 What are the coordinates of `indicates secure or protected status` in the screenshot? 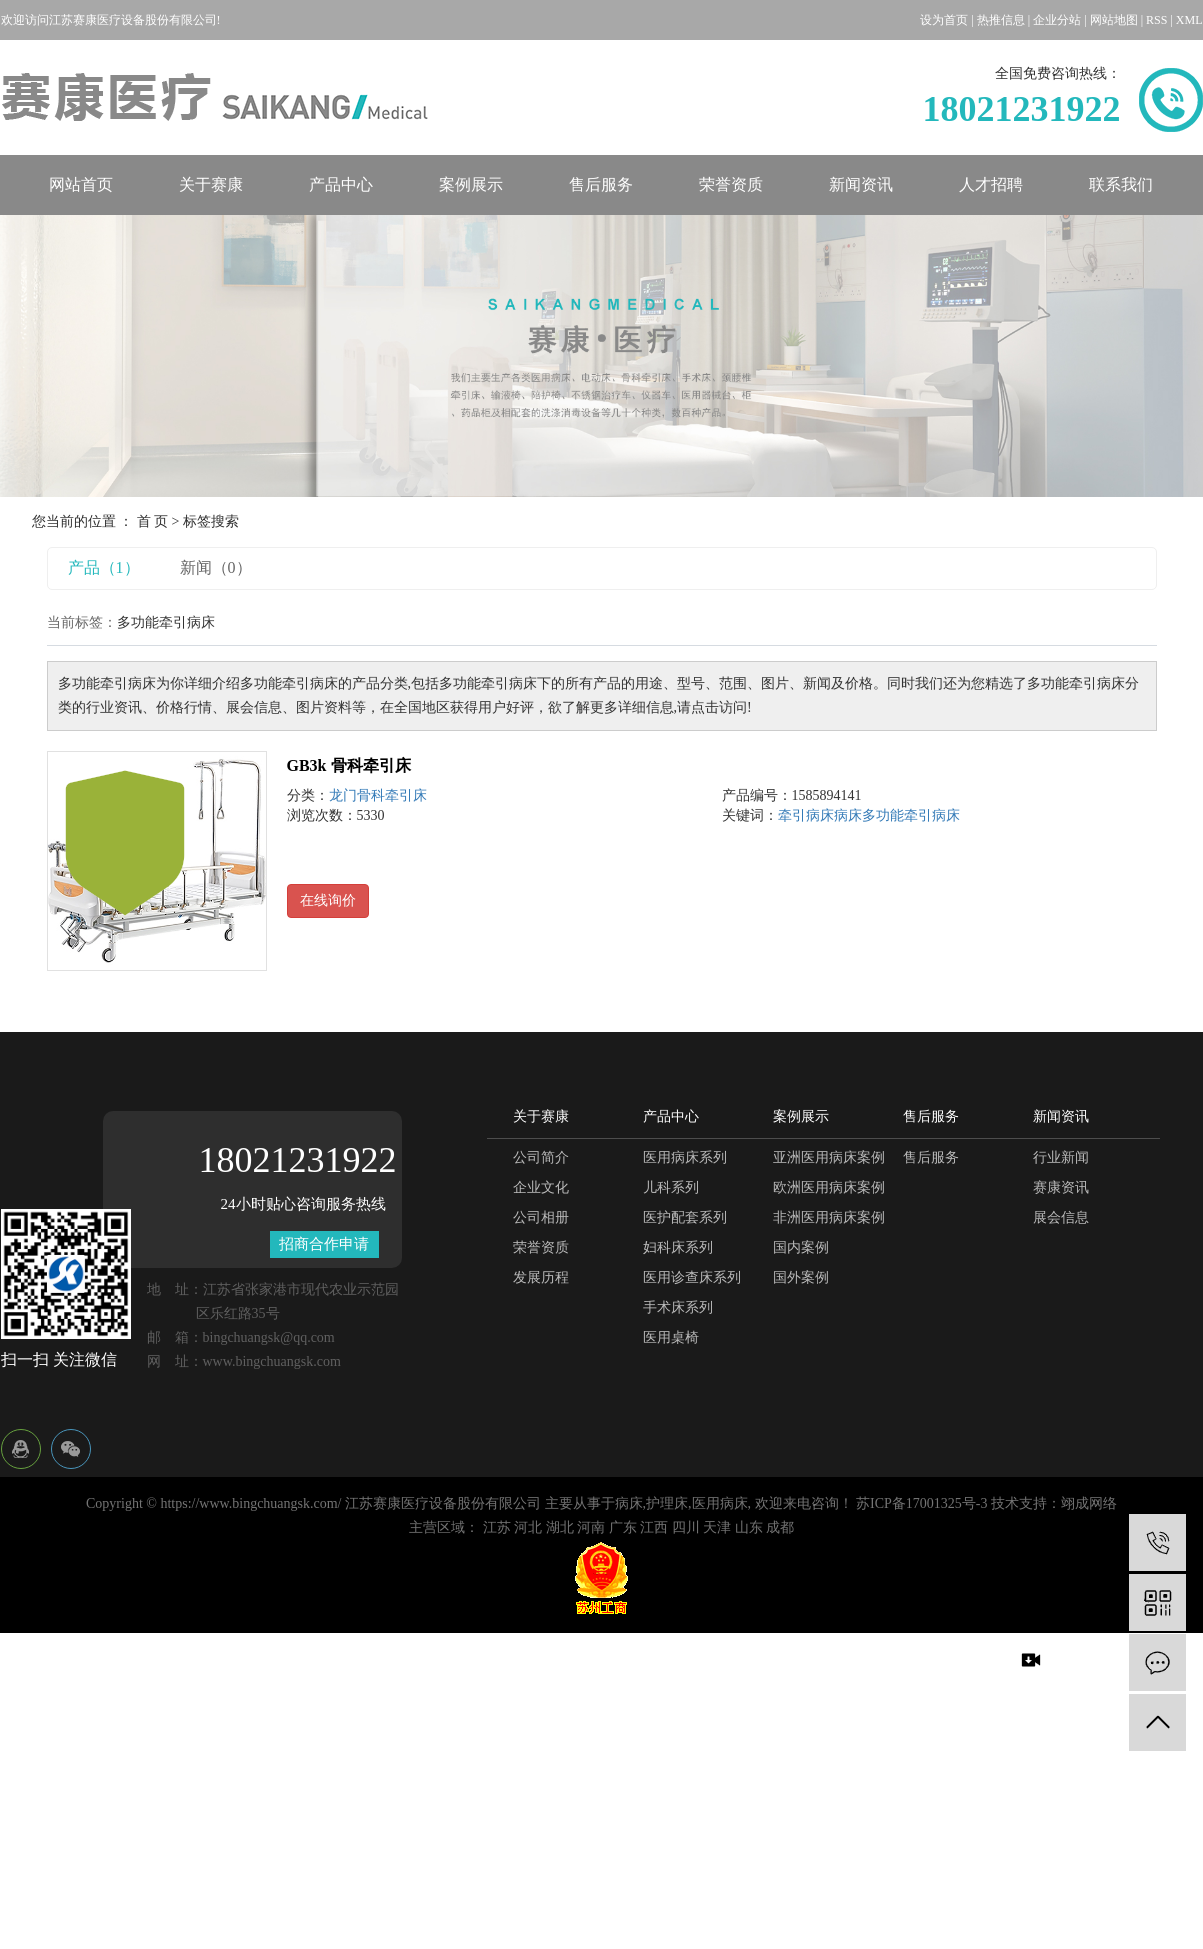 It's located at (125, 843).